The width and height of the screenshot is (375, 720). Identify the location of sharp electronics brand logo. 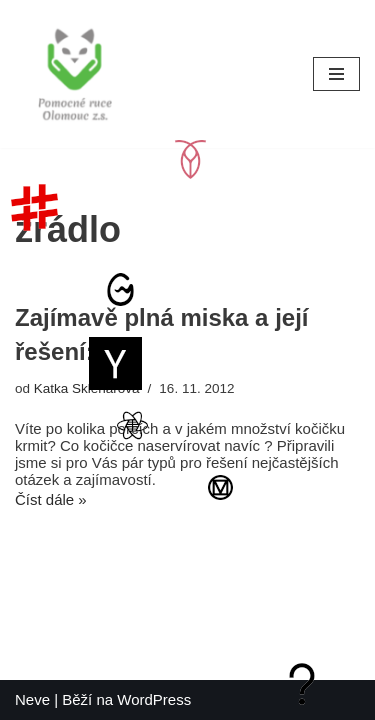
(34, 207).